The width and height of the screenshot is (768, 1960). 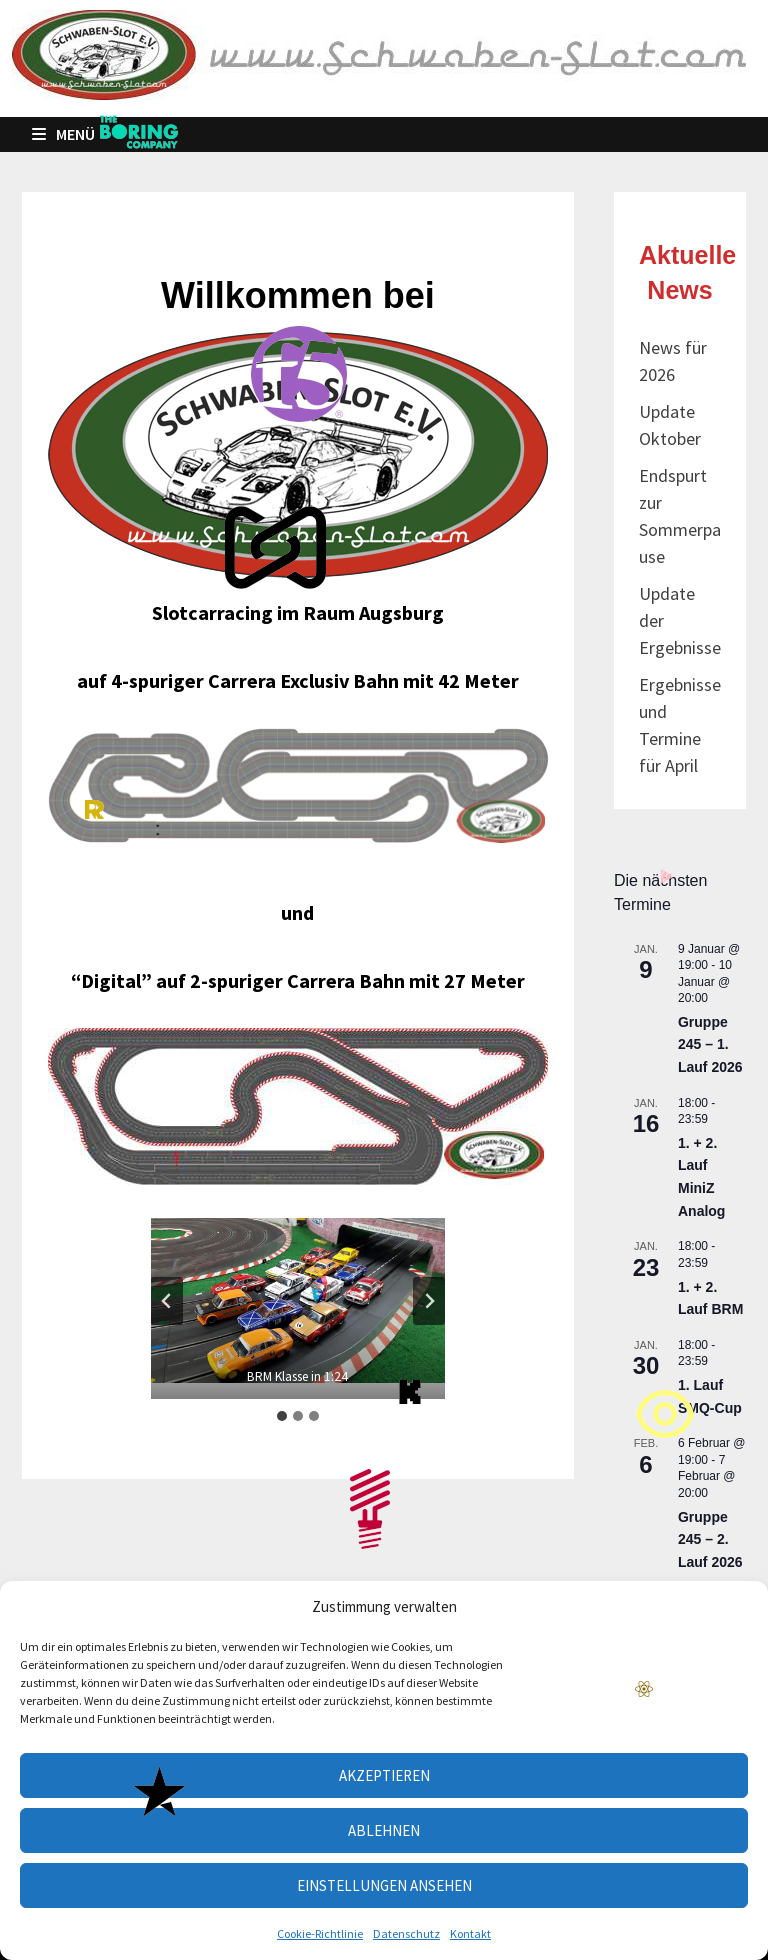 What do you see at coordinates (665, 1414) in the screenshot?
I see `view or preview content` at bounding box center [665, 1414].